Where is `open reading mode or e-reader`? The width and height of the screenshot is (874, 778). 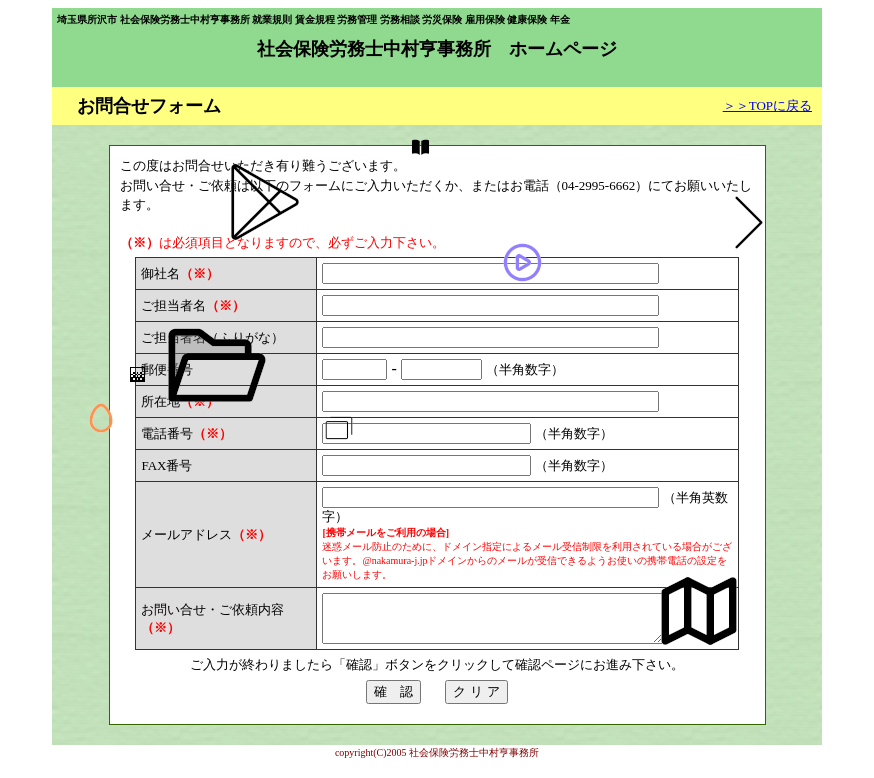 open reading mode or e-reader is located at coordinates (420, 147).